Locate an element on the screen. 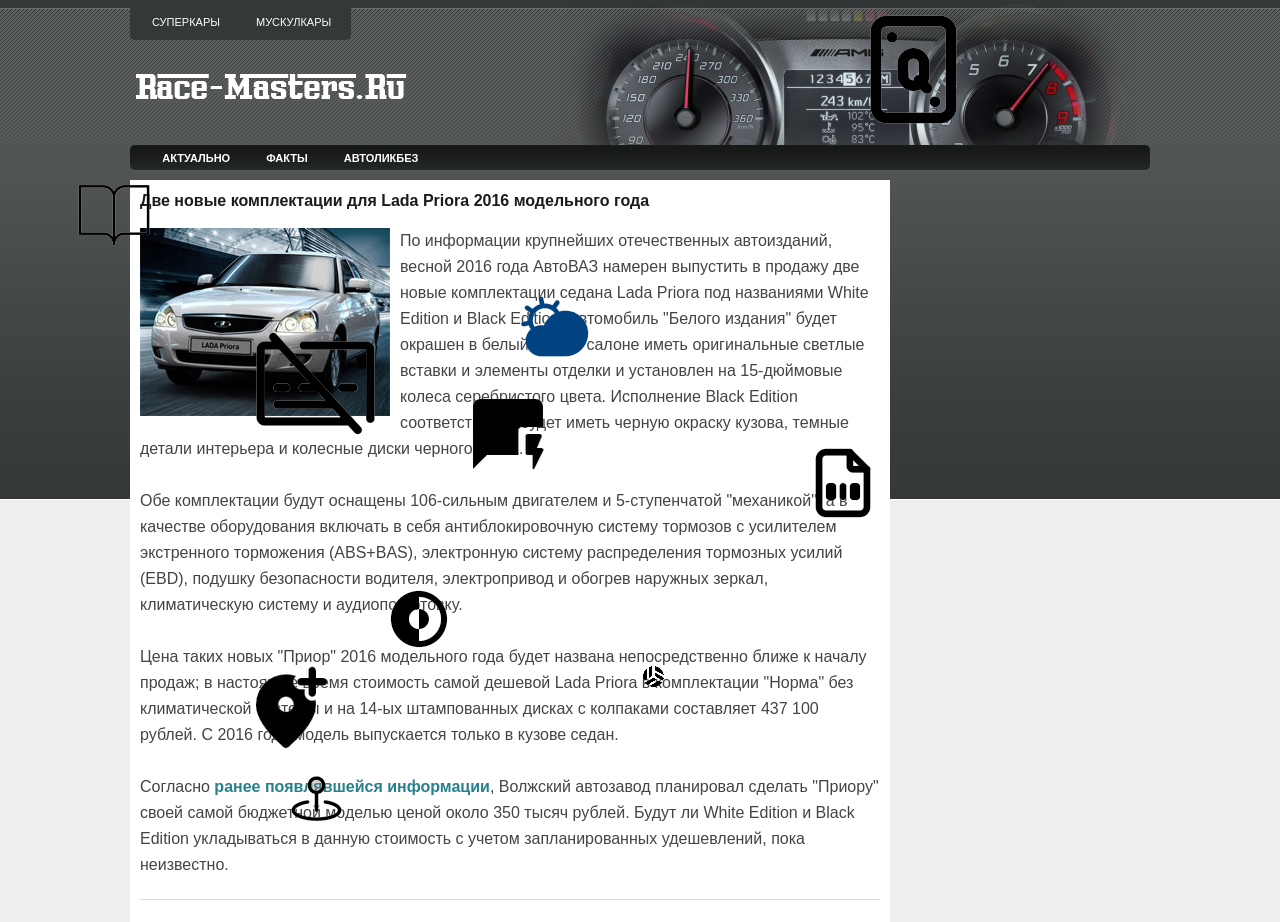 The image size is (1280, 922). add a new location pin to the map is located at coordinates (286, 708).